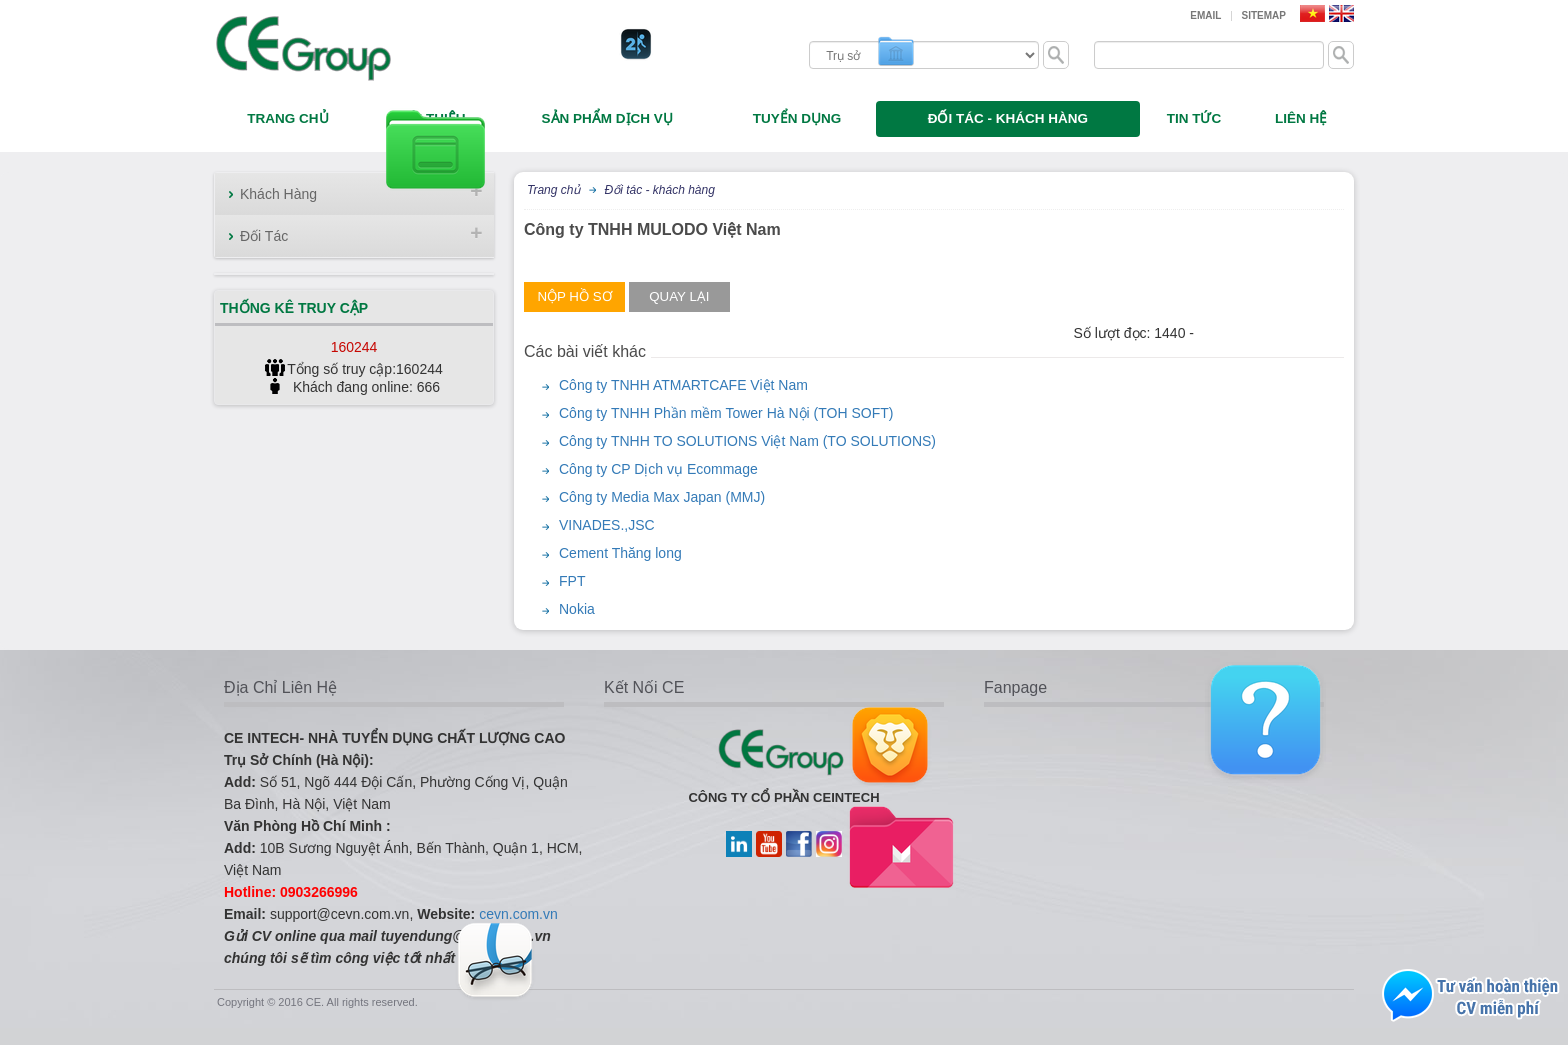 Image resolution: width=1568 pixels, height=1045 pixels. Describe the element at coordinates (495, 960) in the screenshot. I see `open okular document viewer` at that location.